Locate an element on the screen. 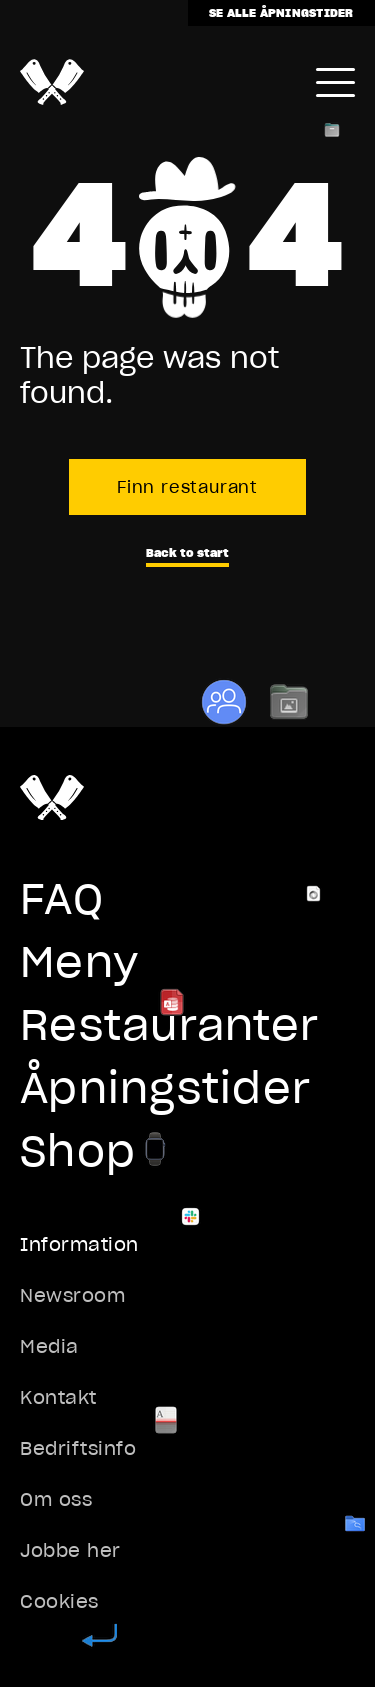  open your pictures folder is located at coordinates (289, 701).